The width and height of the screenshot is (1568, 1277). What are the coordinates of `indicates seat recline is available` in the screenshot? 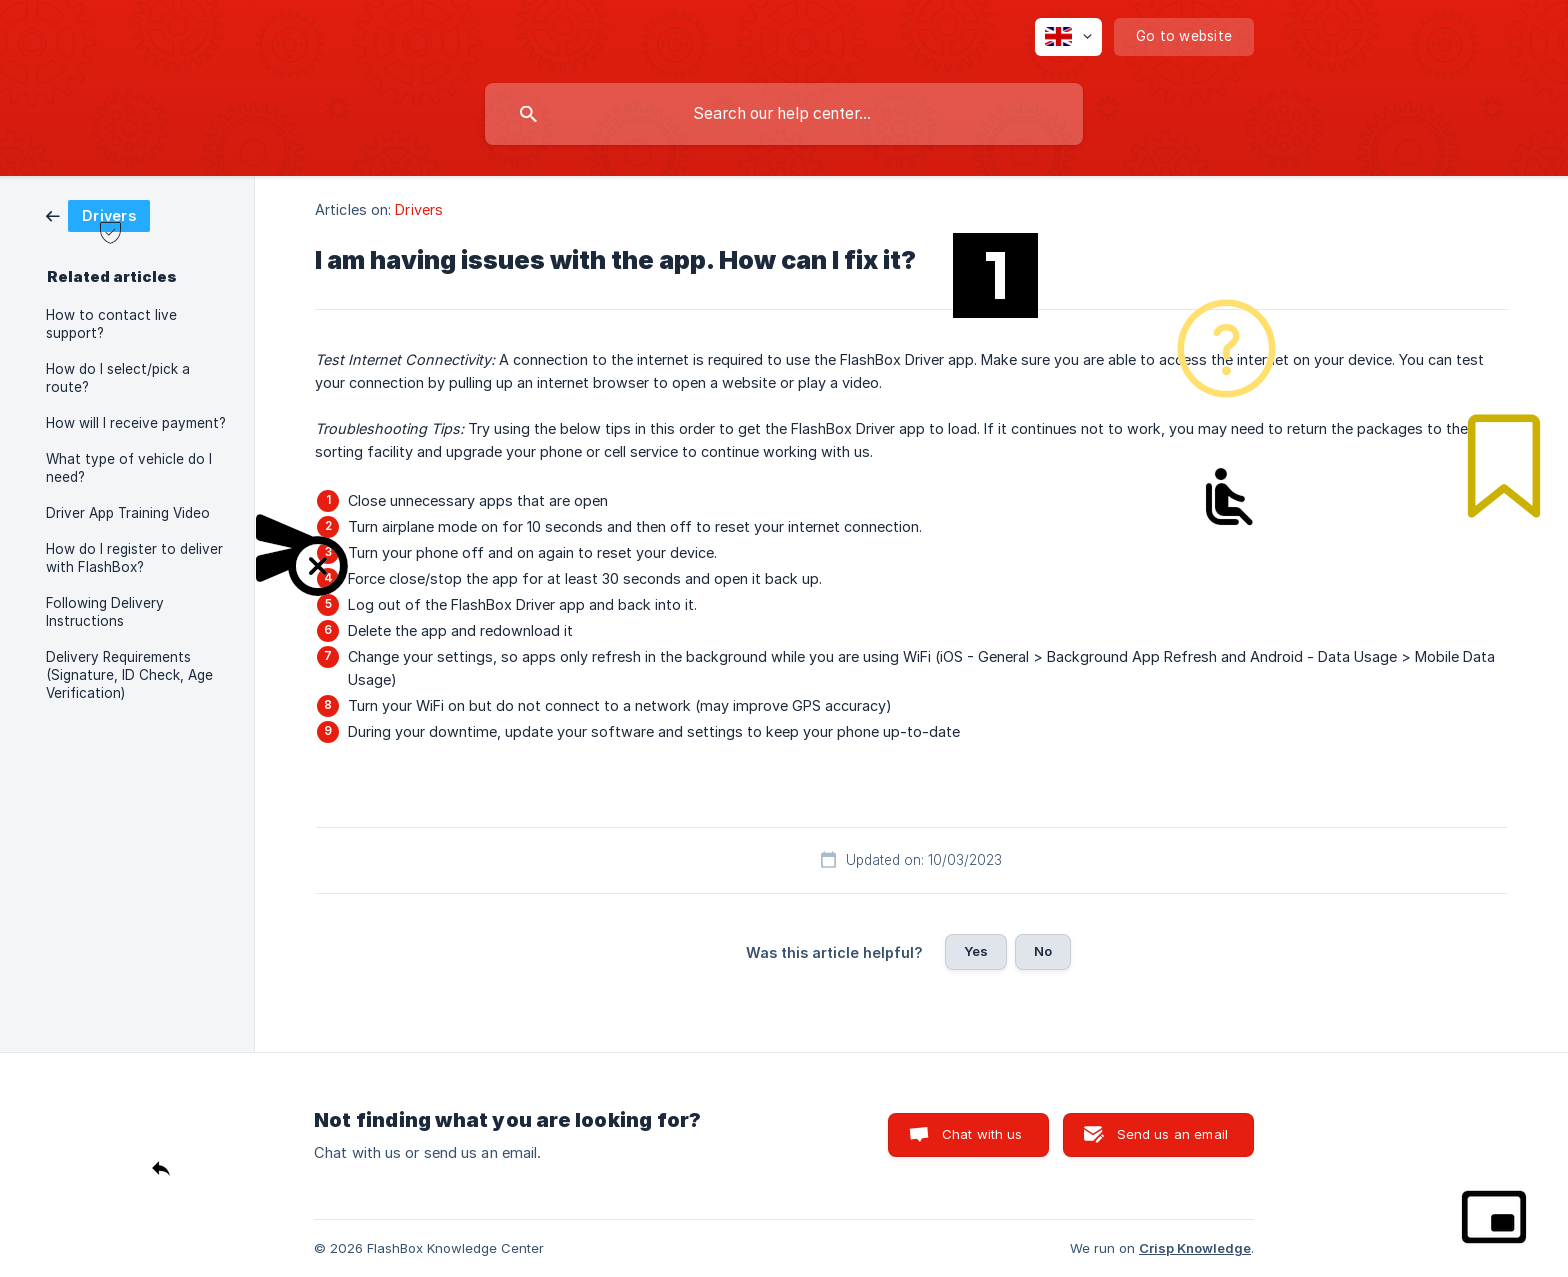 It's located at (1230, 498).